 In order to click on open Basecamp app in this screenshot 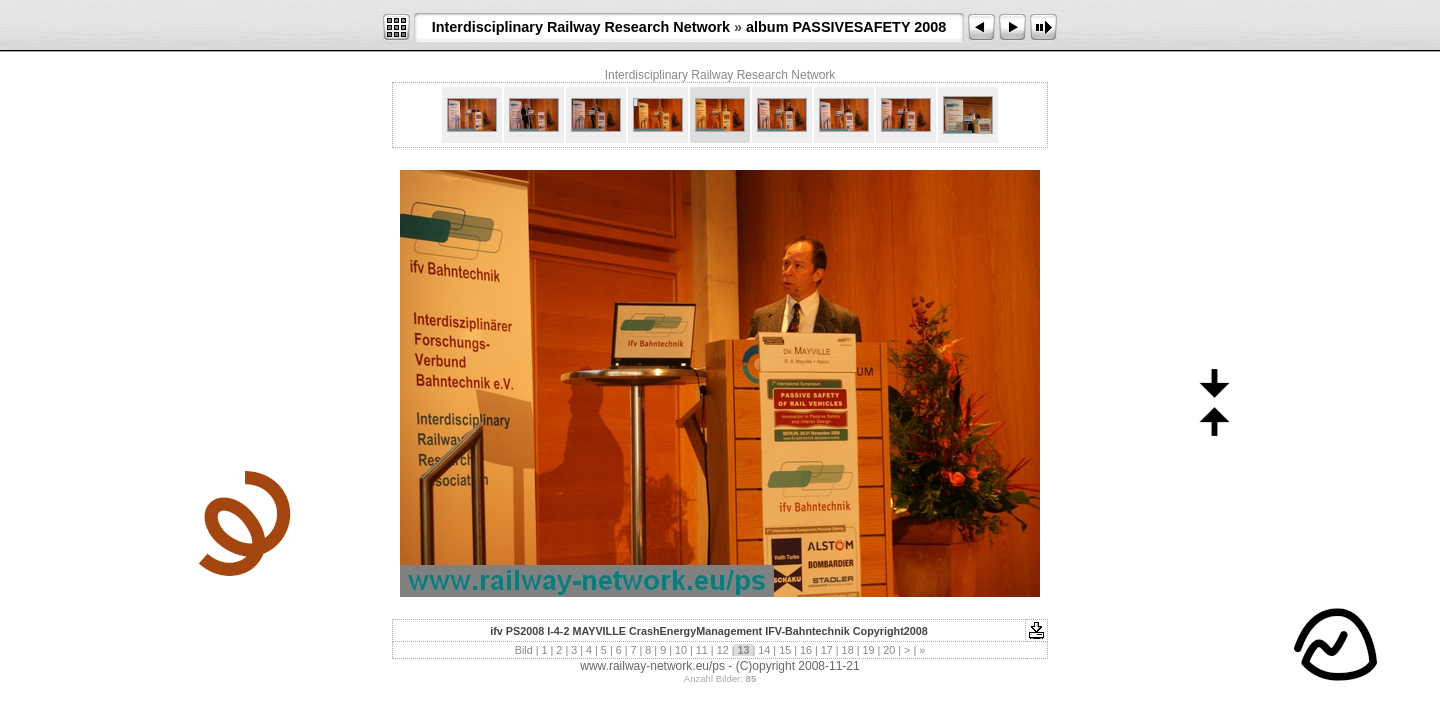, I will do `click(1335, 644)`.